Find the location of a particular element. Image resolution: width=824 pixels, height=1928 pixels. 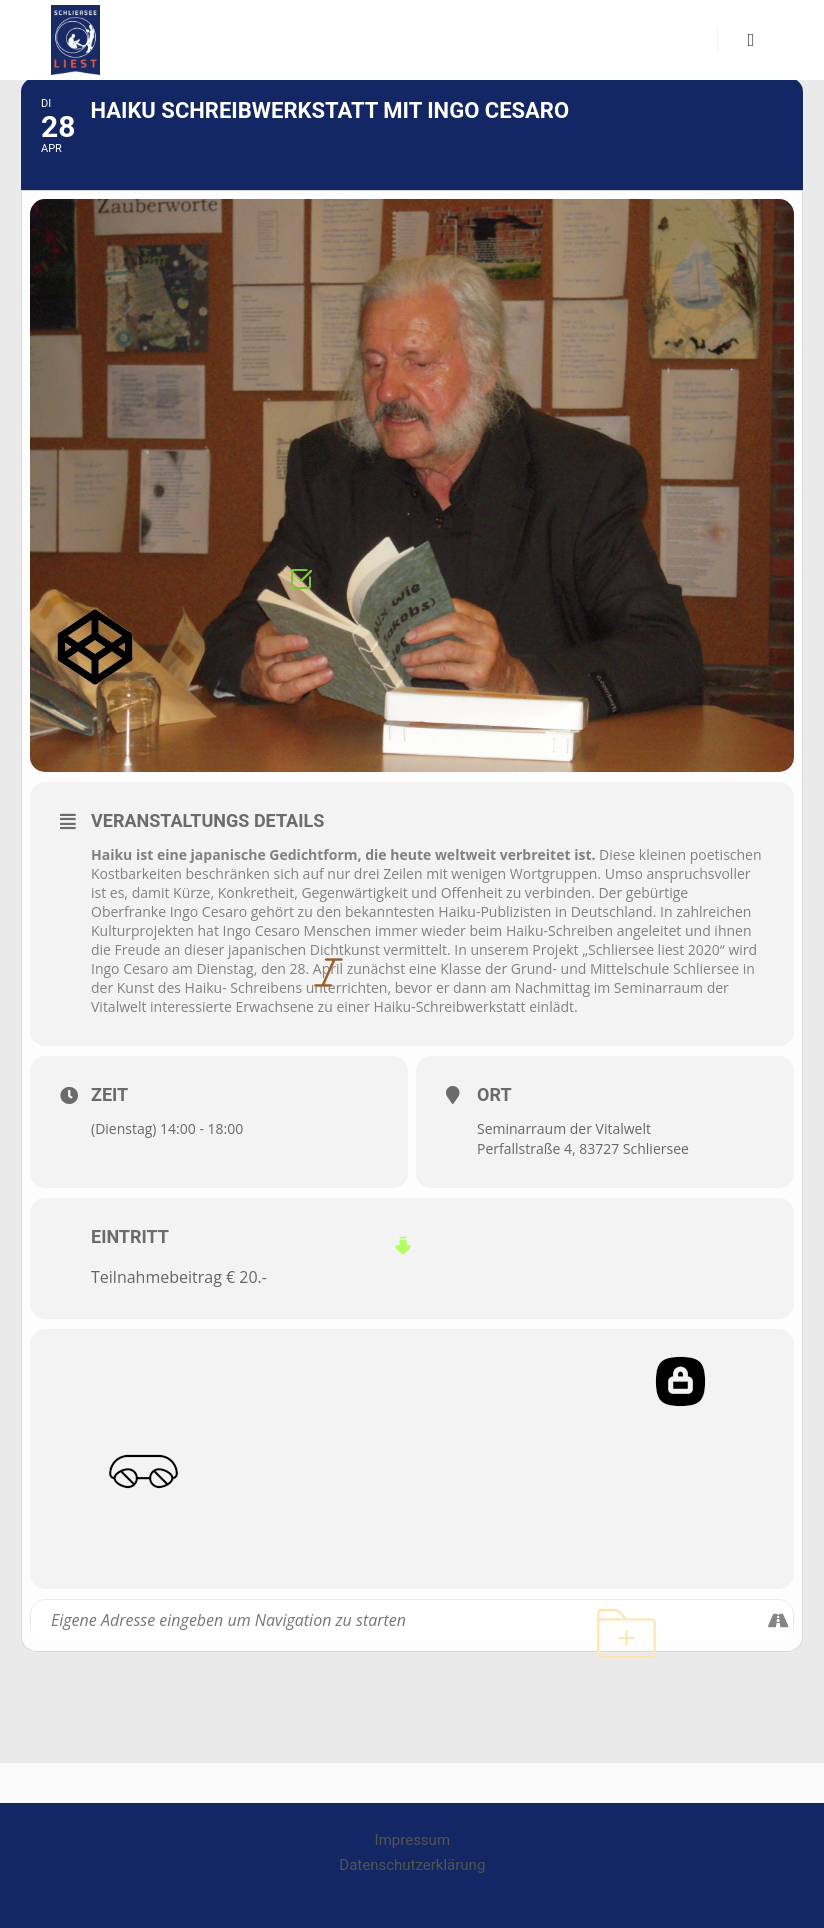

apply italic formatting to selected text is located at coordinates (328, 972).